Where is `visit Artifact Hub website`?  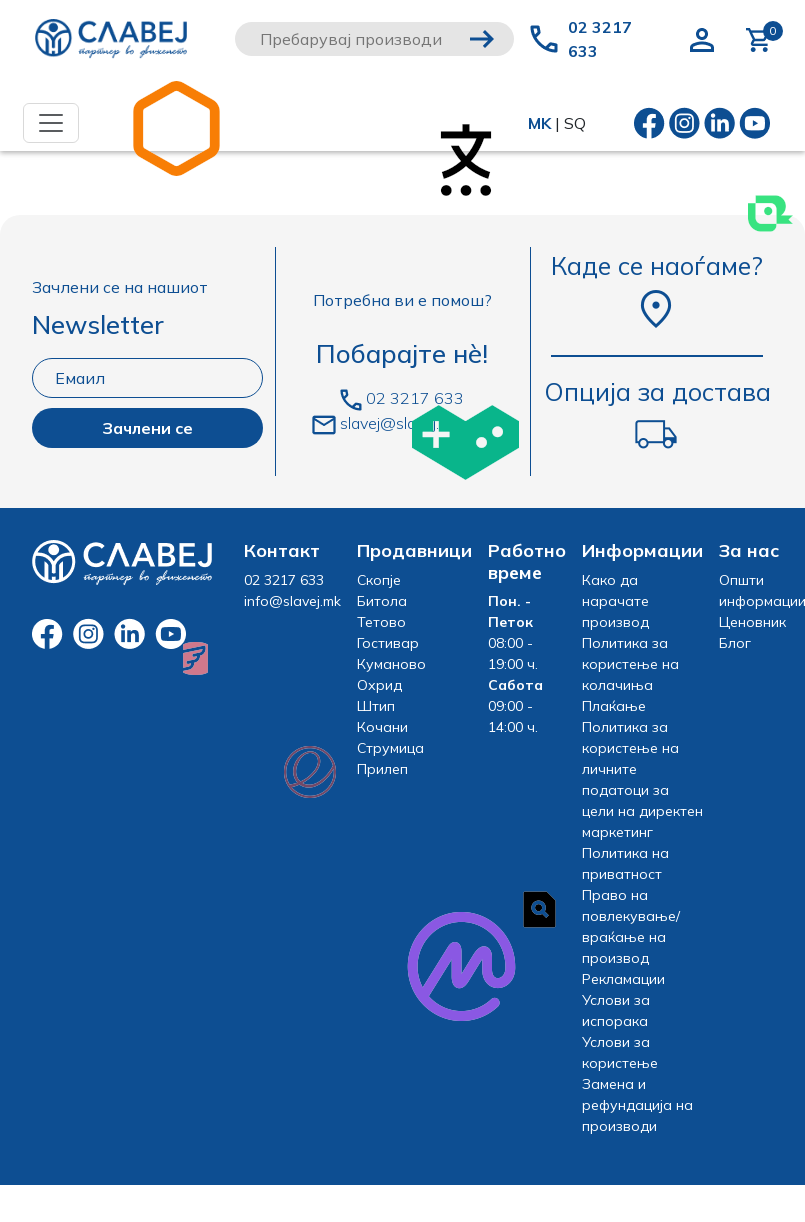 visit Artifact Hub website is located at coordinates (176, 128).